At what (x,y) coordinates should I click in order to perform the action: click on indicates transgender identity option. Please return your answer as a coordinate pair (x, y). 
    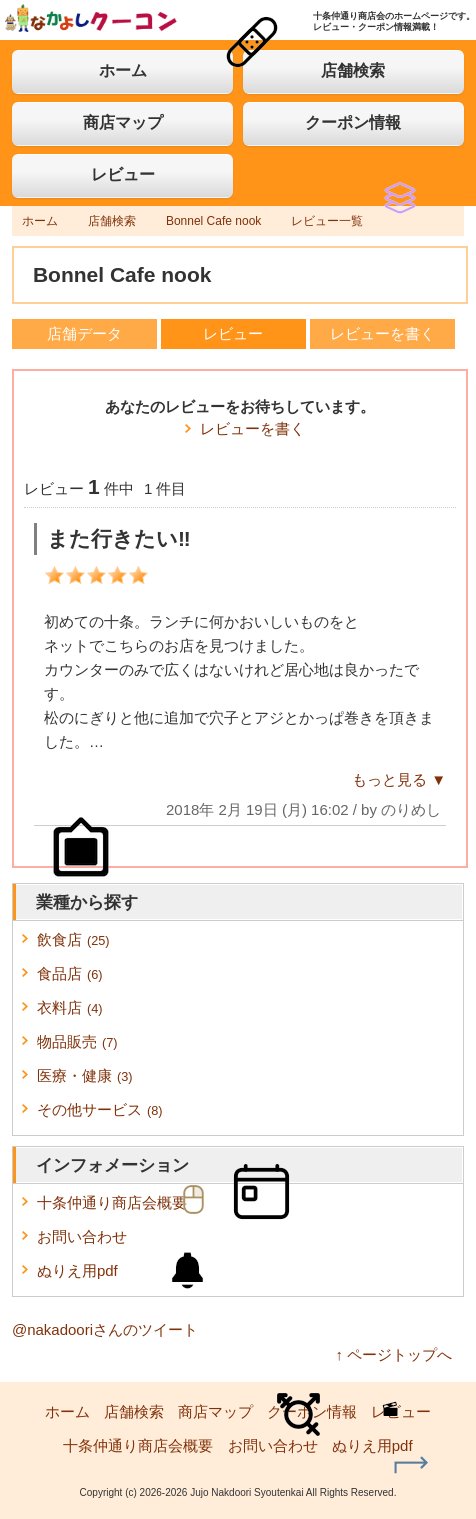
    Looking at the image, I should click on (298, 1414).